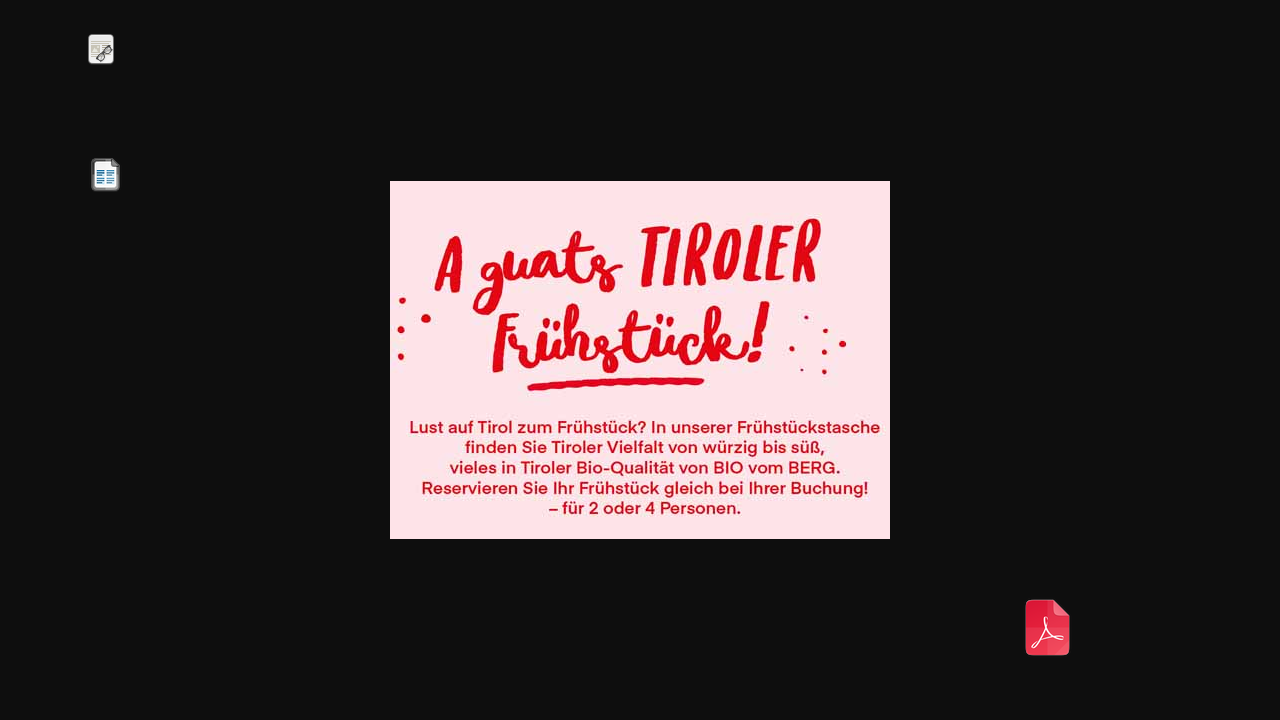 The width and height of the screenshot is (1280, 720). I want to click on open a PDF document, so click(1047, 627).